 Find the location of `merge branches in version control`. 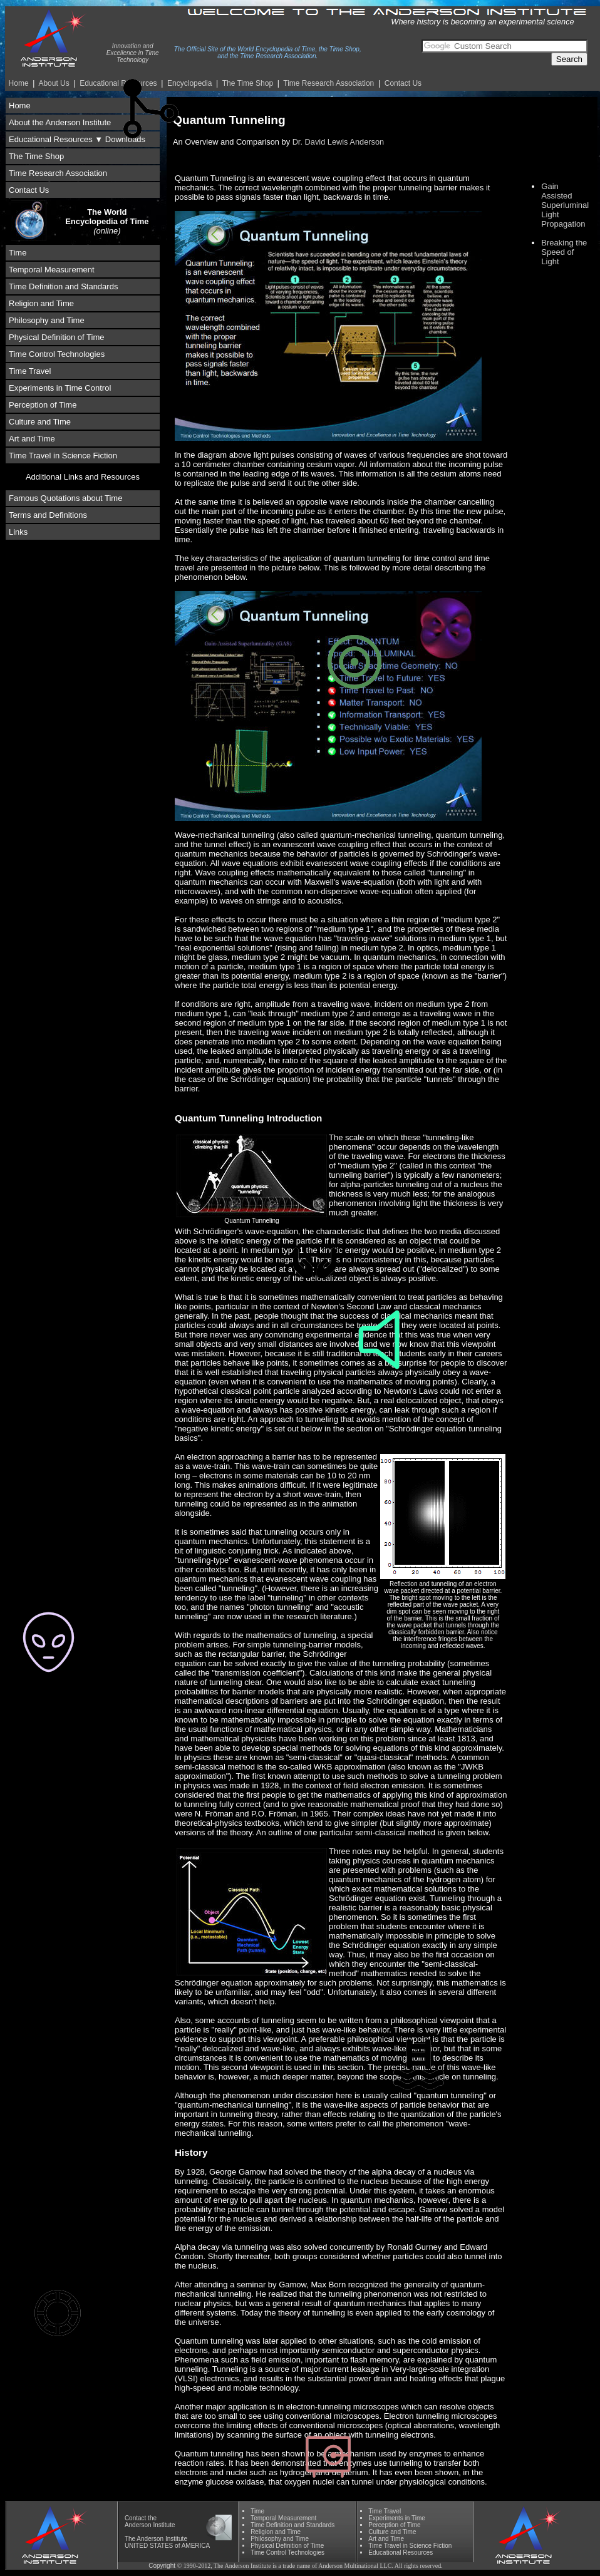

merge branches in version control is located at coordinates (146, 108).